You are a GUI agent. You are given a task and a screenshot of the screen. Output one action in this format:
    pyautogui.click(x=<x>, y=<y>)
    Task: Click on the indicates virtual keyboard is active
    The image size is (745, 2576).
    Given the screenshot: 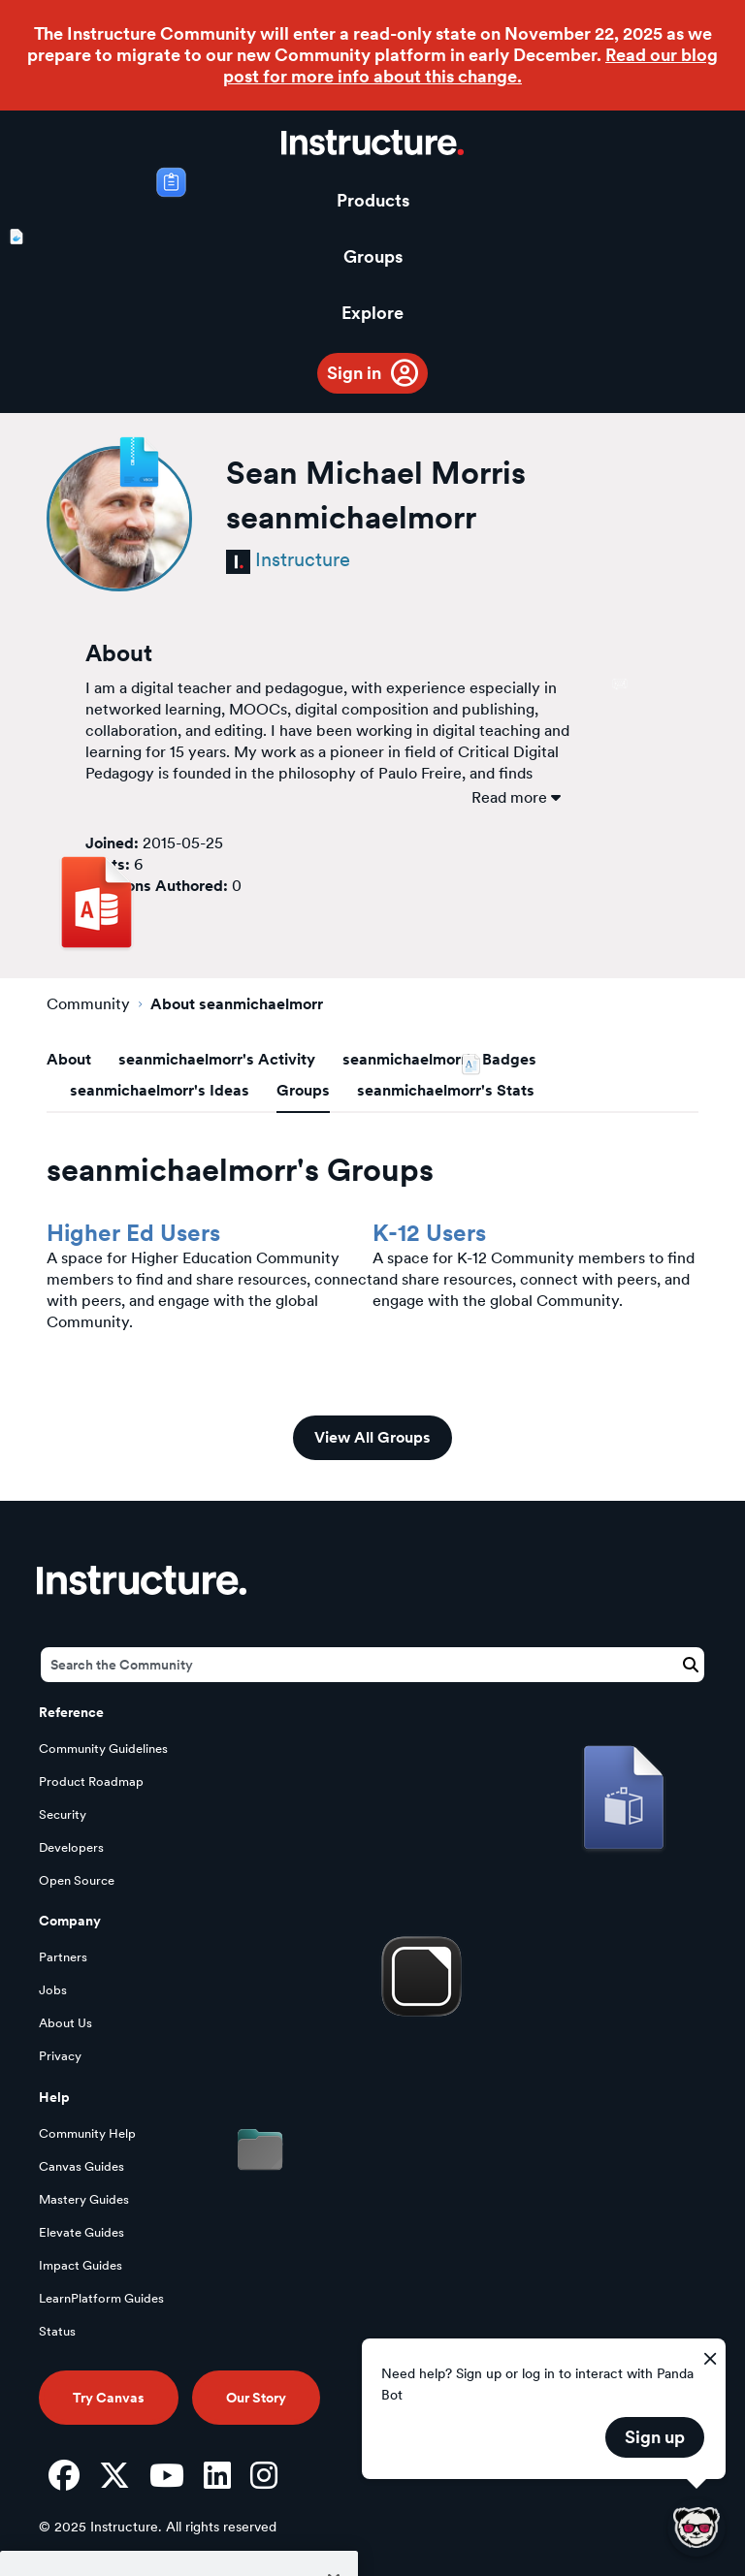 What is the action you would take?
    pyautogui.click(x=620, y=684)
    